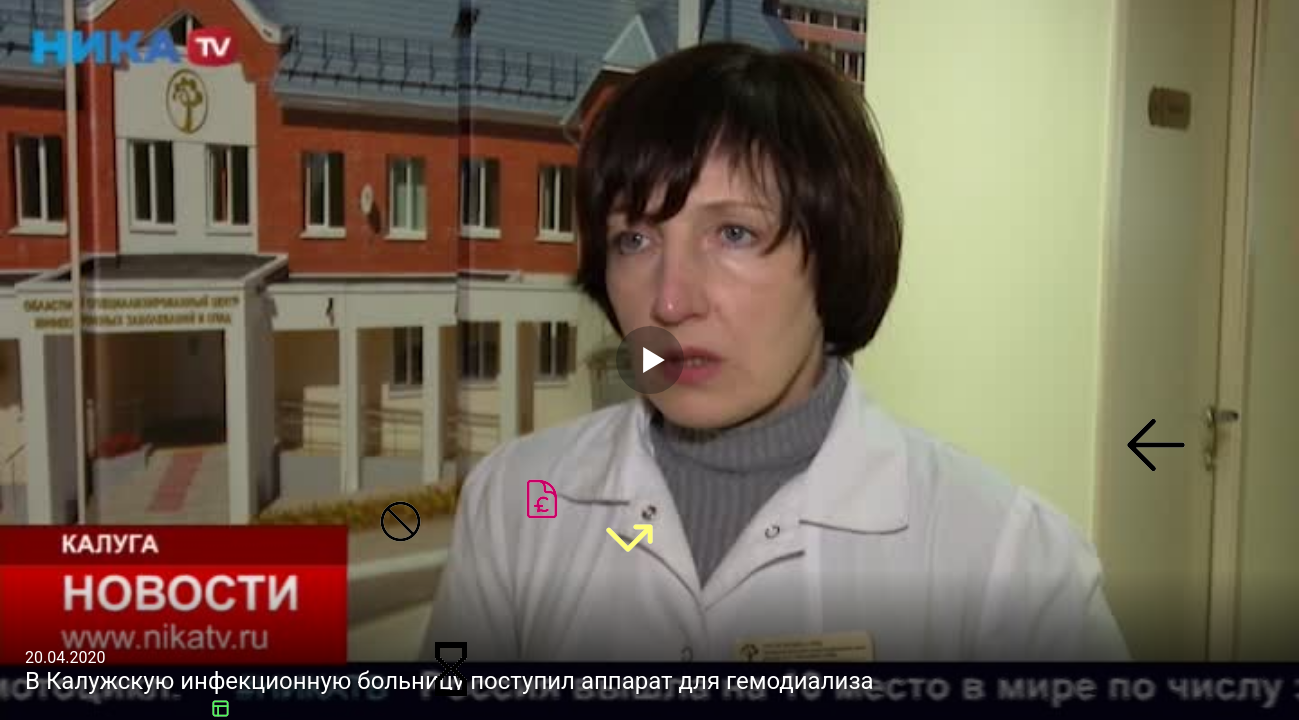 The image size is (1299, 720). What do you see at coordinates (542, 499) in the screenshot?
I see `view financial document in pounds` at bounding box center [542, 499].